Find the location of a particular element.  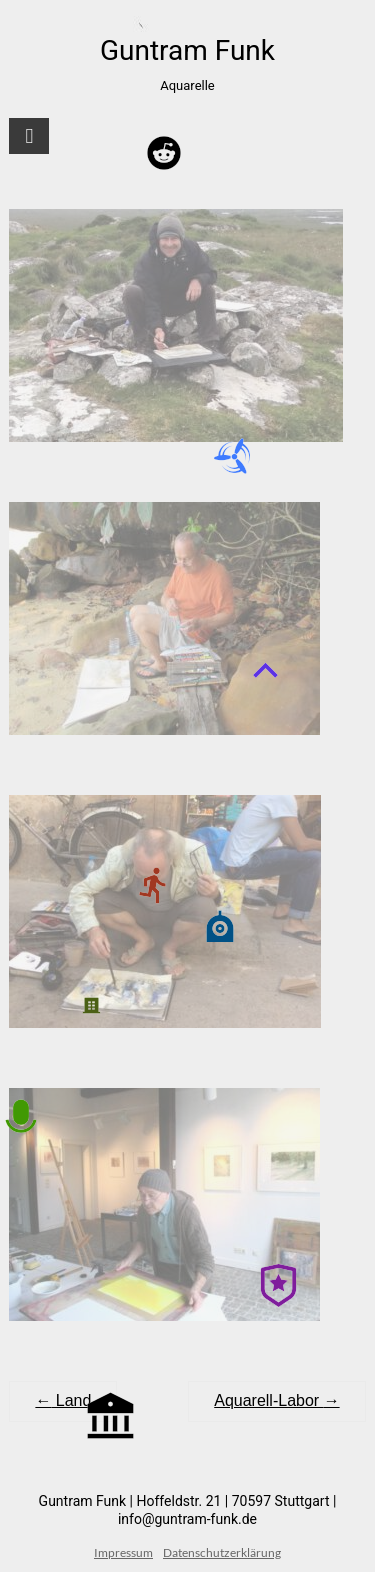

access running or jogging activity tracking is located at coordinates (154, 885).